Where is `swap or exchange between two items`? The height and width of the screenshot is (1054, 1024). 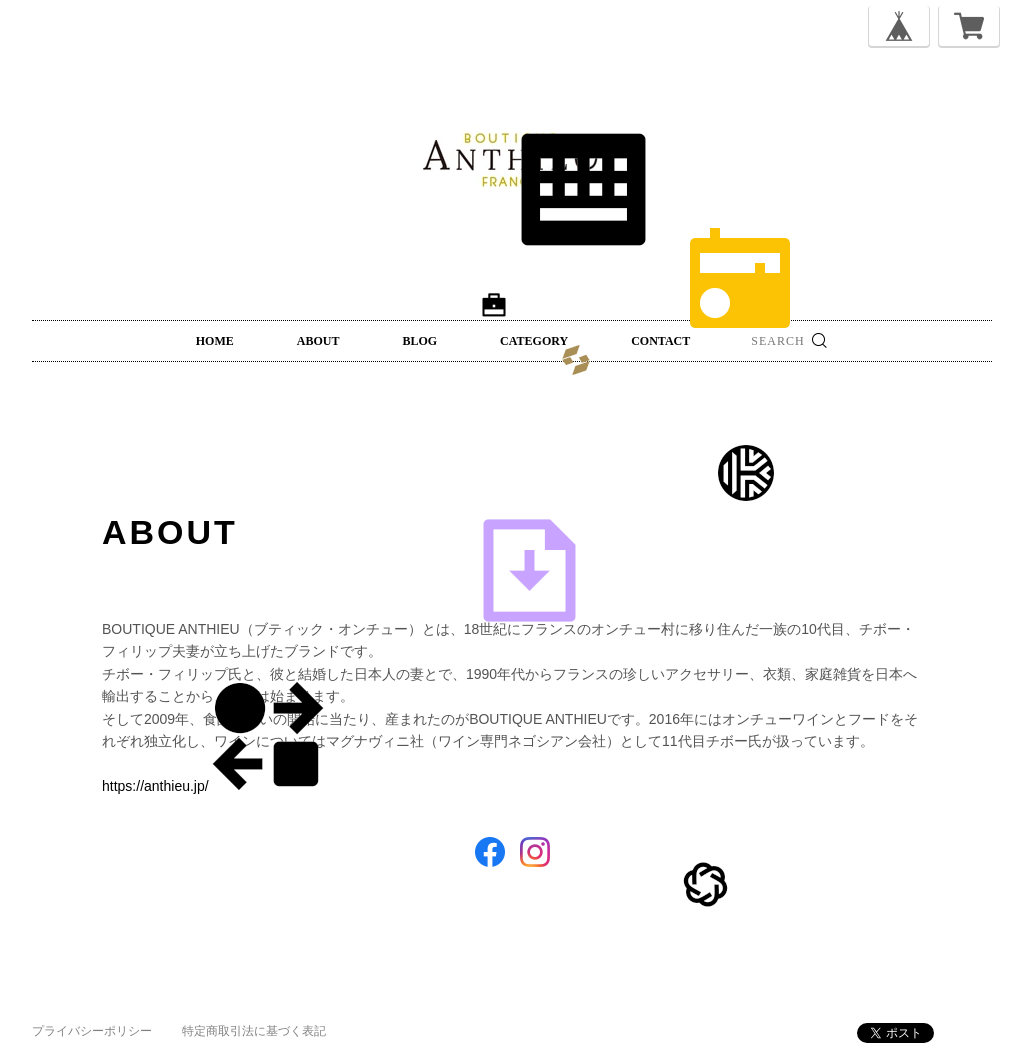
swap or exchange between two items is located at coordinates (268, 736).